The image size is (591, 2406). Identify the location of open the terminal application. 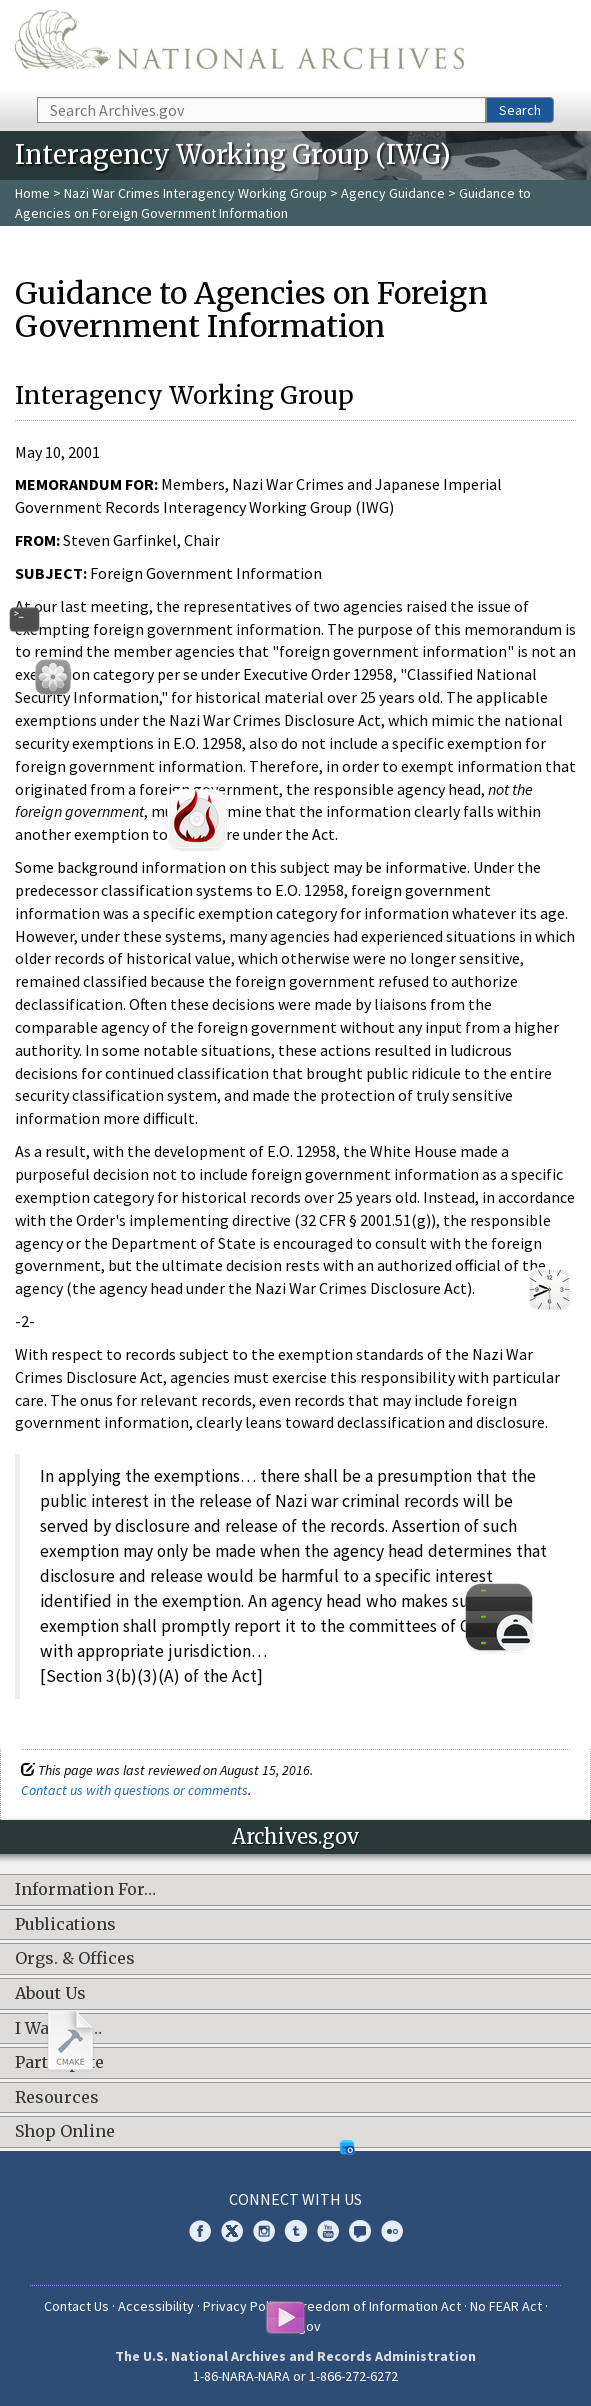
(24, 619).